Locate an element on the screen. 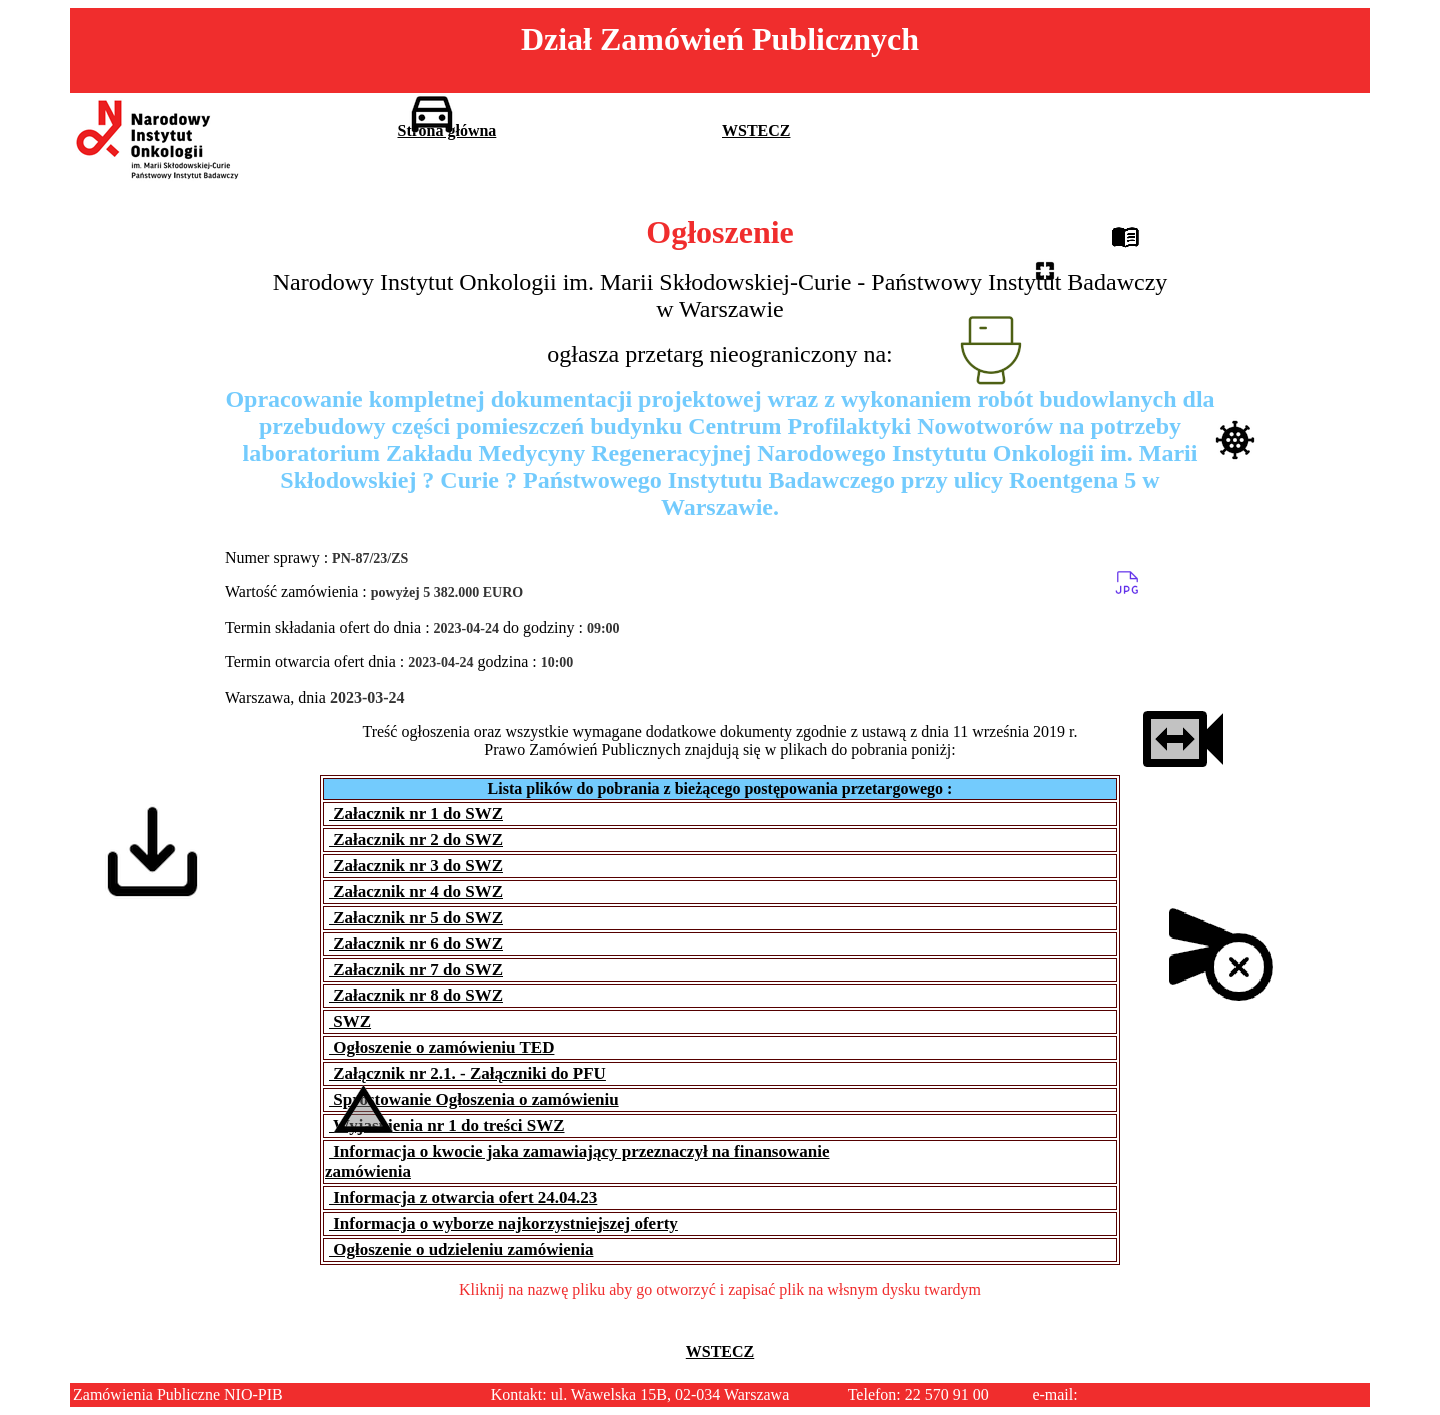  download file to device is located at coordinates (152, 851).